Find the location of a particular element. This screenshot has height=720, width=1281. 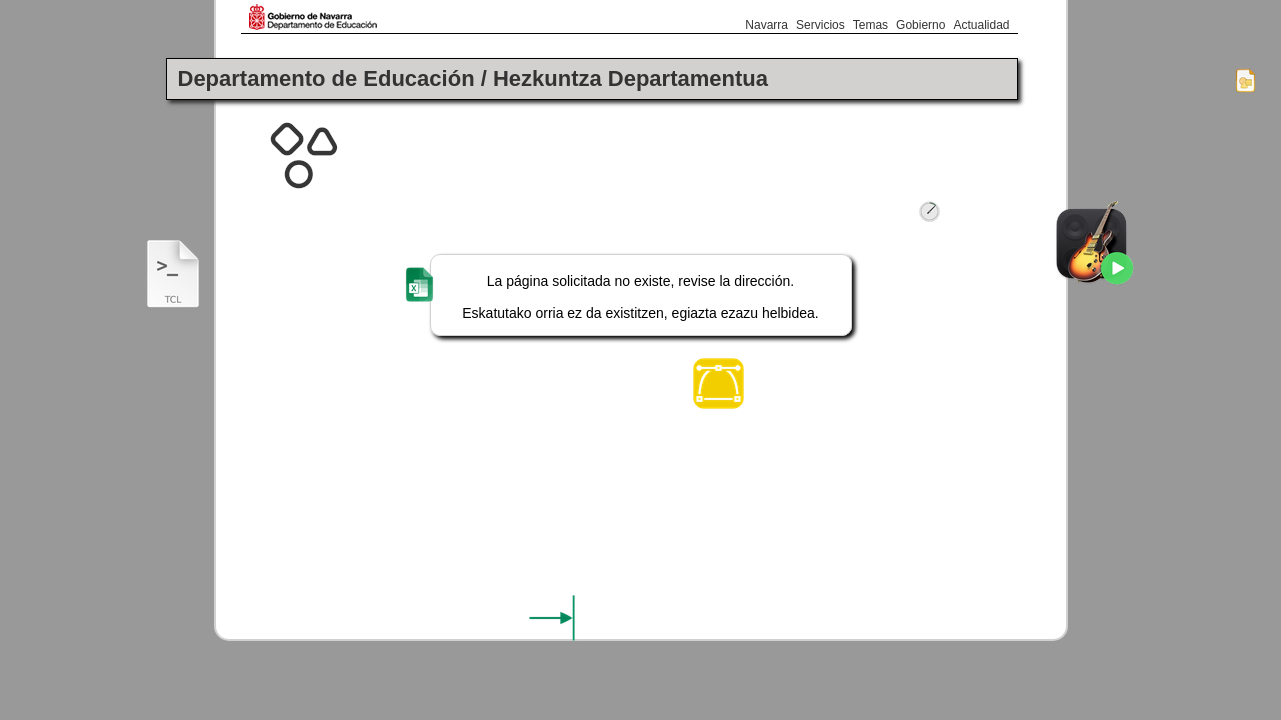

open microsoft excel spreadsheet file is located at coordinates (419, 284).